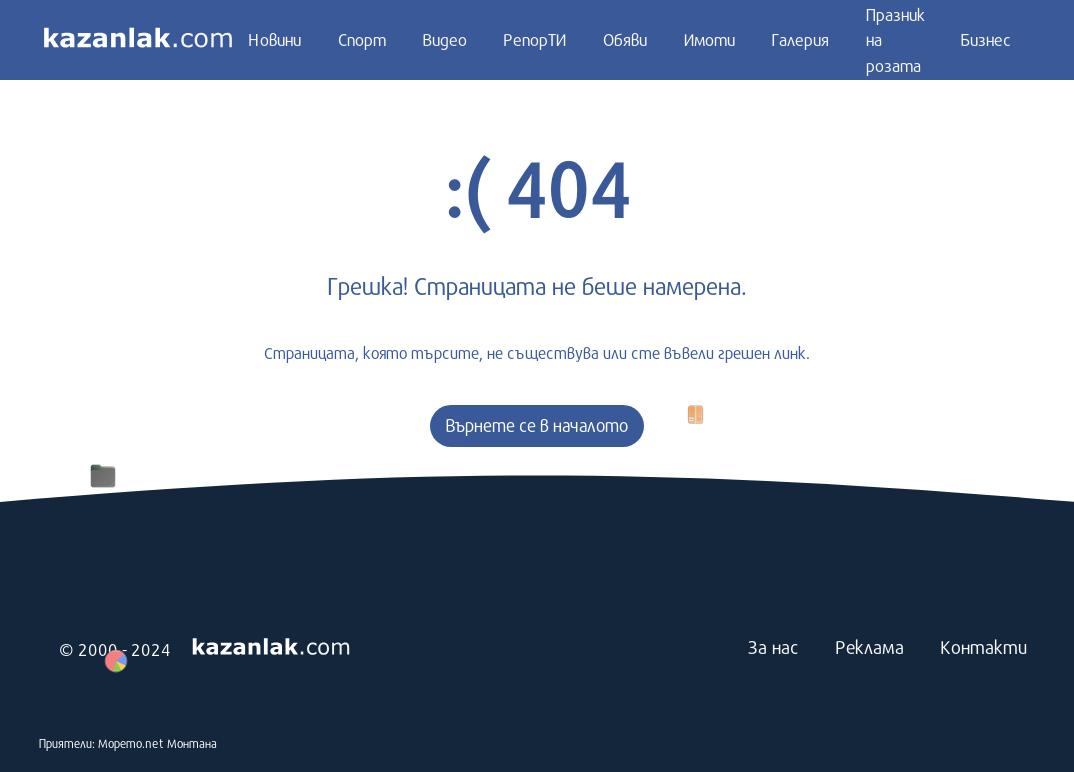 This screenshot has width=1074, height=772. I want to click on open baobab disk usage analyzer, so click(116, 661).